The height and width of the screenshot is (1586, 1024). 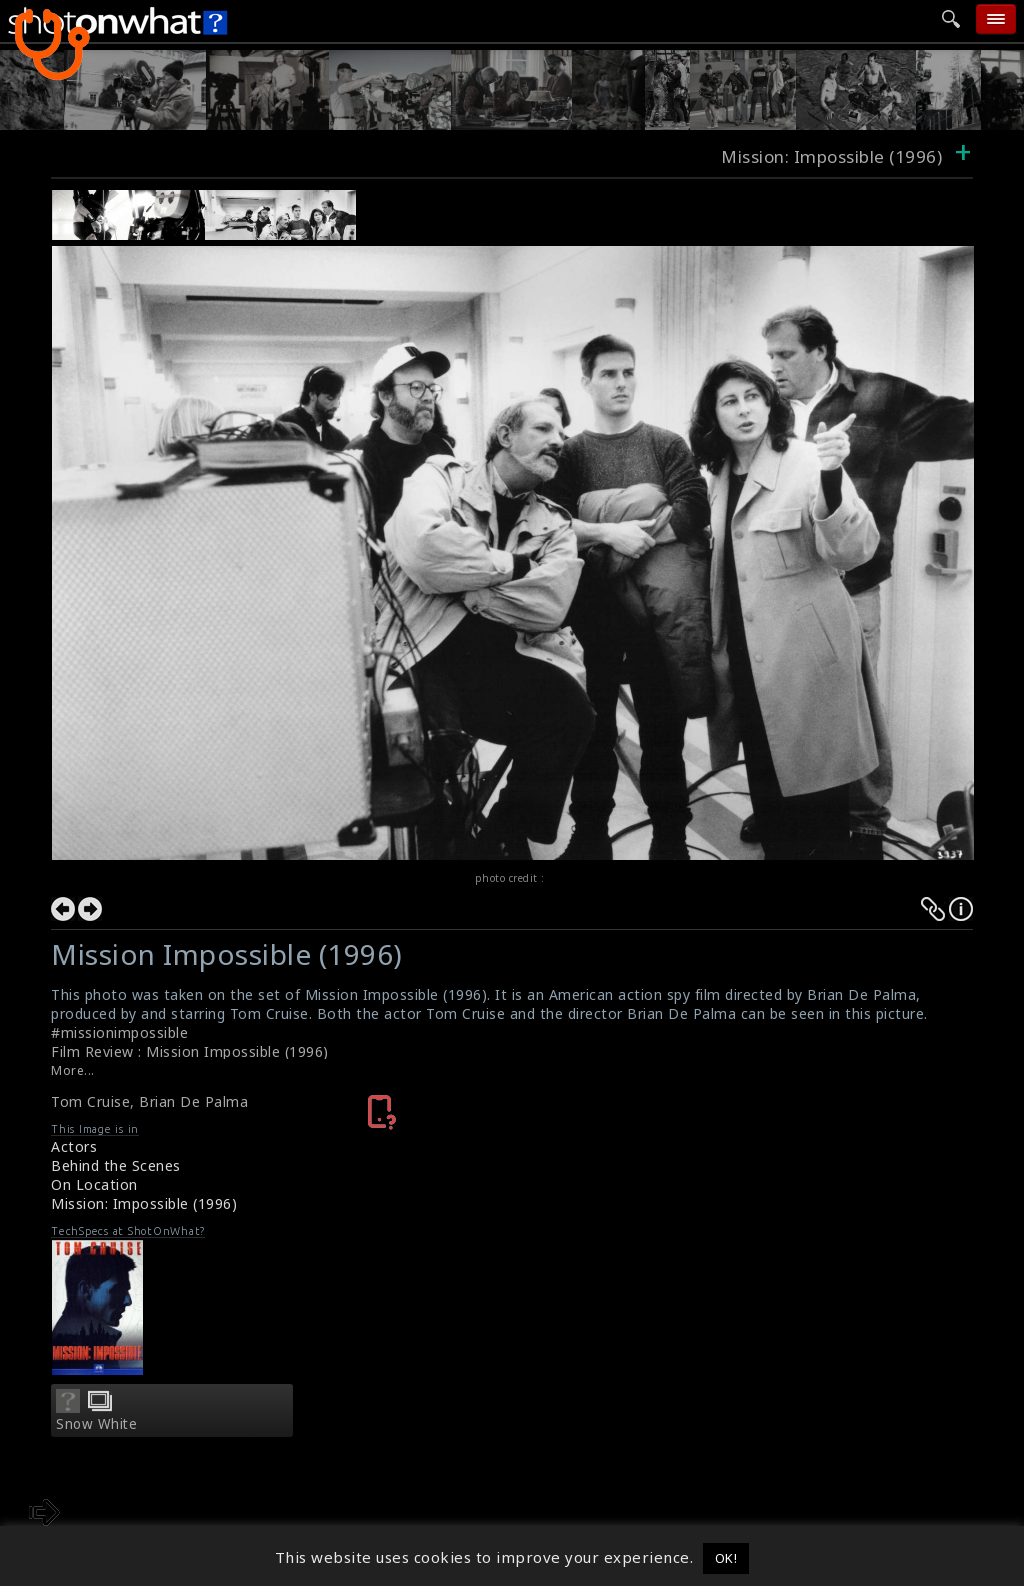 I want to click on get help with mobile device settings, so click(x=379, y=1111).